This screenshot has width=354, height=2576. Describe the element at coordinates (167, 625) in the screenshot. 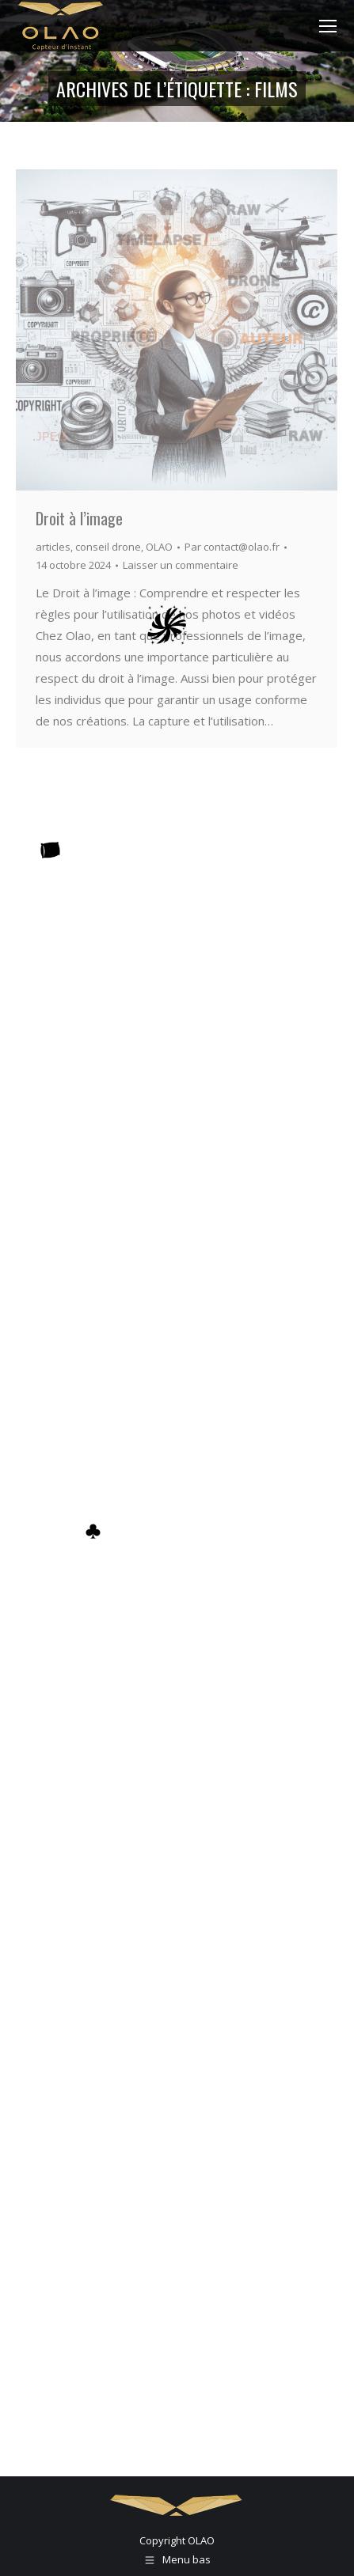

I see `access space or astronomy-themed content` at that location.